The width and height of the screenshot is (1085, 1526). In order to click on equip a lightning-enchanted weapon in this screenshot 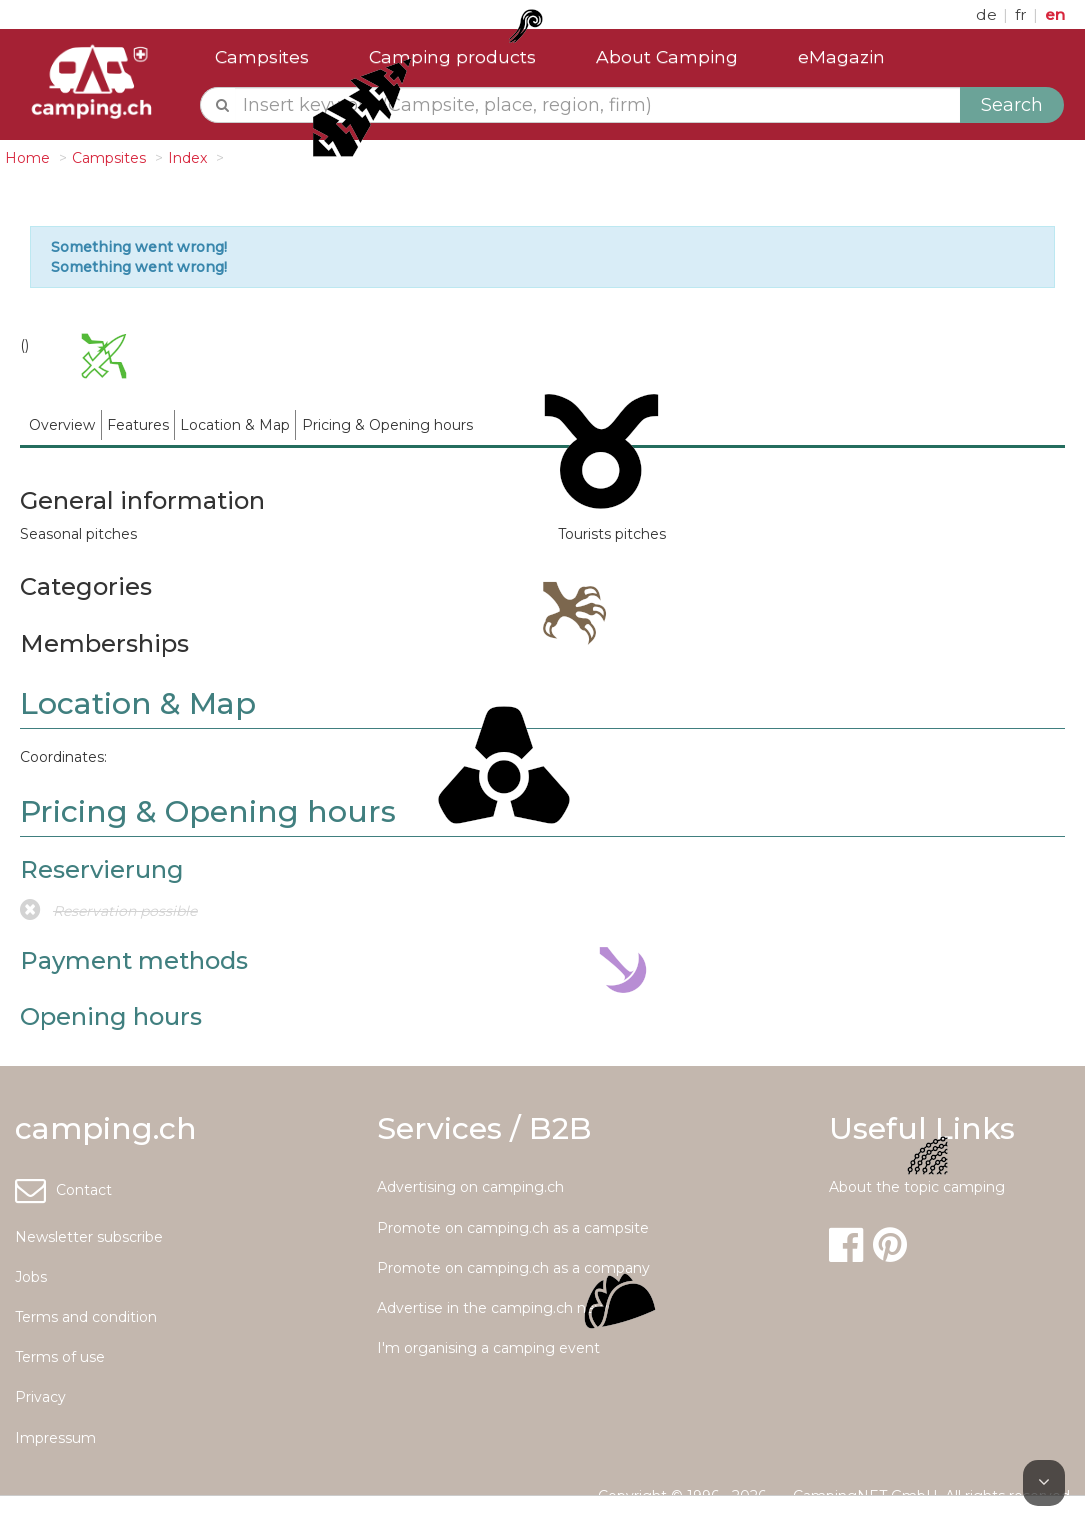, I will do `click(104, 356)`.